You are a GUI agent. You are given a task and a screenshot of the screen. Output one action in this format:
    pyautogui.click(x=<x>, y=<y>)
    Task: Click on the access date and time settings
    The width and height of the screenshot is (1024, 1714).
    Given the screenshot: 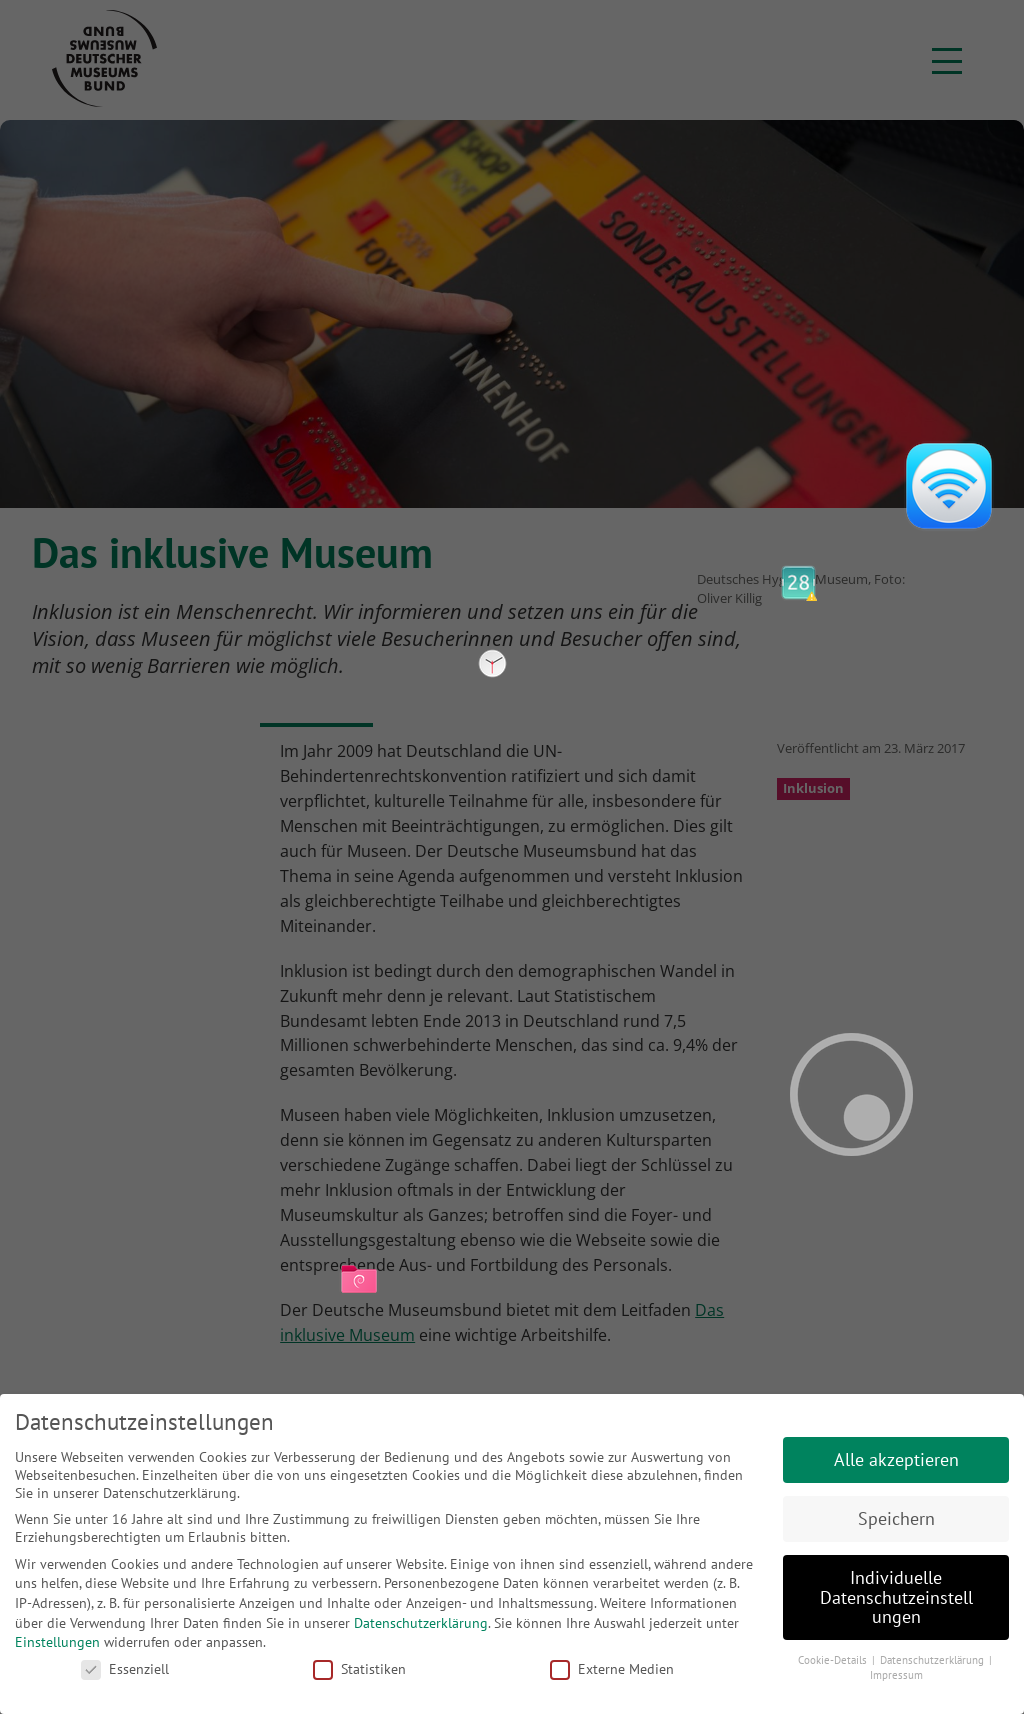 What is the action you would take?
    pyautogui.click(x=492, y=663)
    